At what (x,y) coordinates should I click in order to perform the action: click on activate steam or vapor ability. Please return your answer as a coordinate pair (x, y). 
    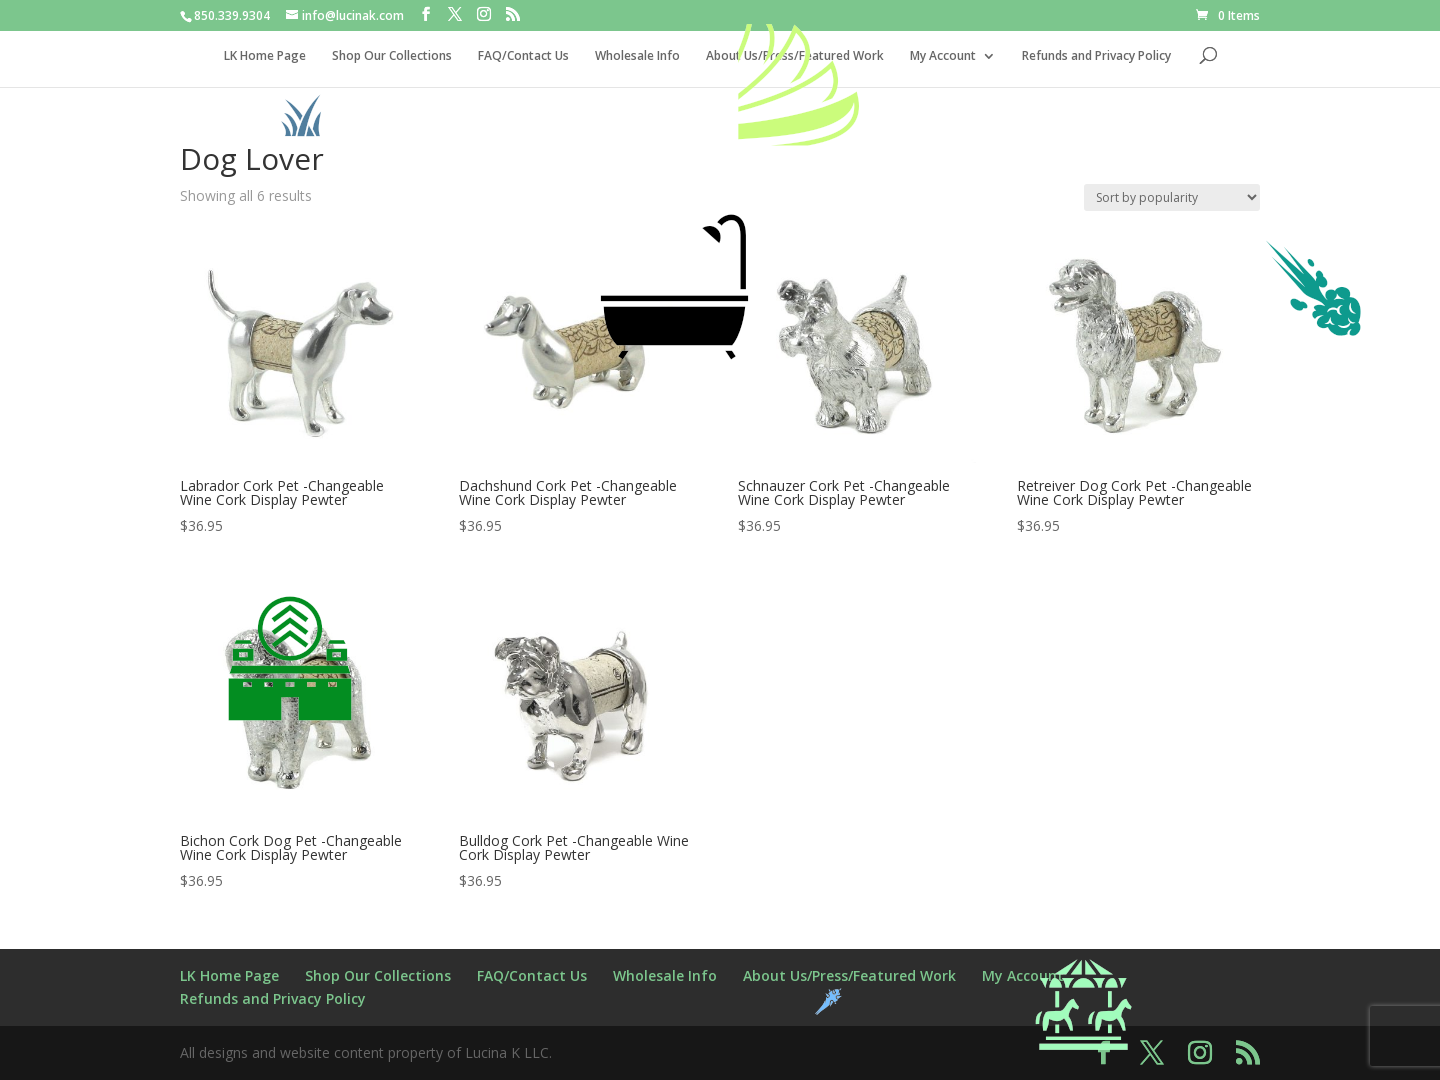
    Looking at the image, I should click on (1313, 288).